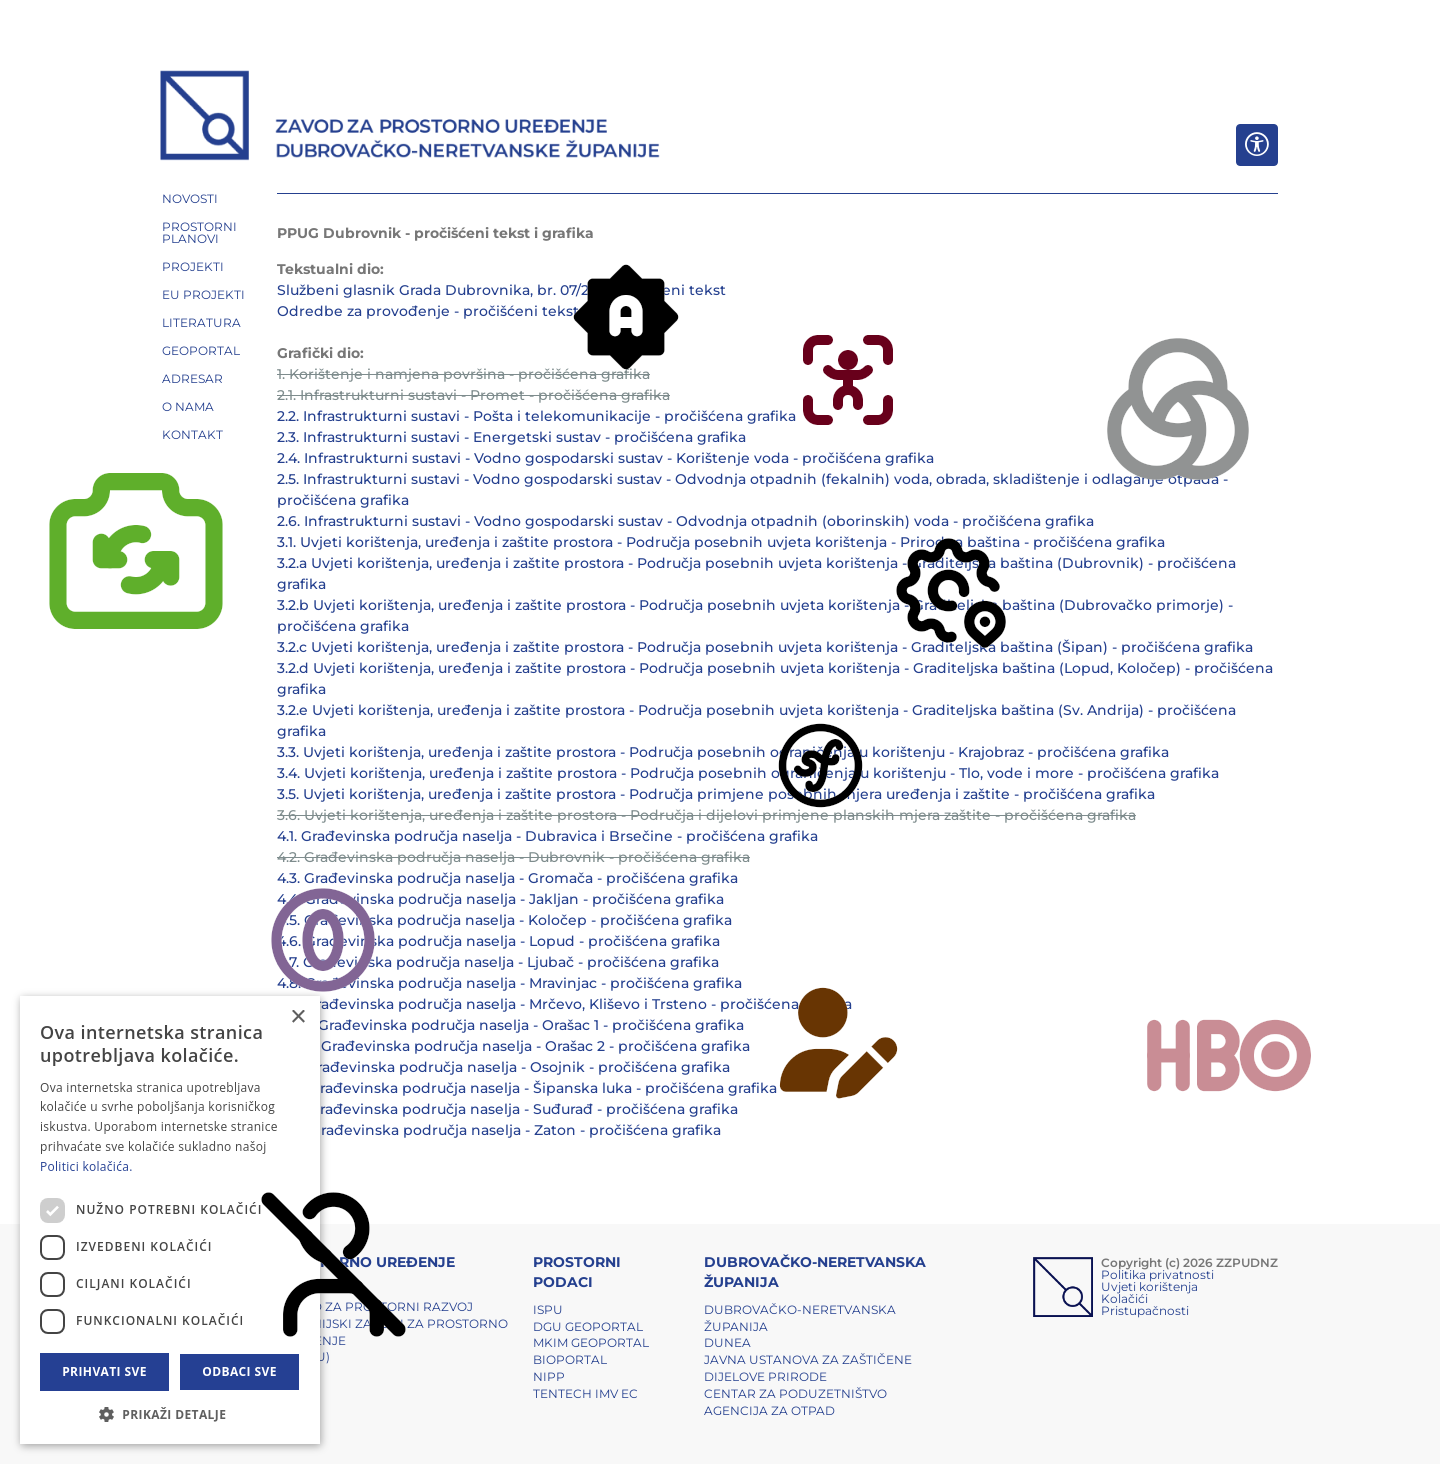 The image size is (1440, 1464). Describe the element at coordinates (820, 765) in the screenshot. I see `symfony framework logo` at that location.